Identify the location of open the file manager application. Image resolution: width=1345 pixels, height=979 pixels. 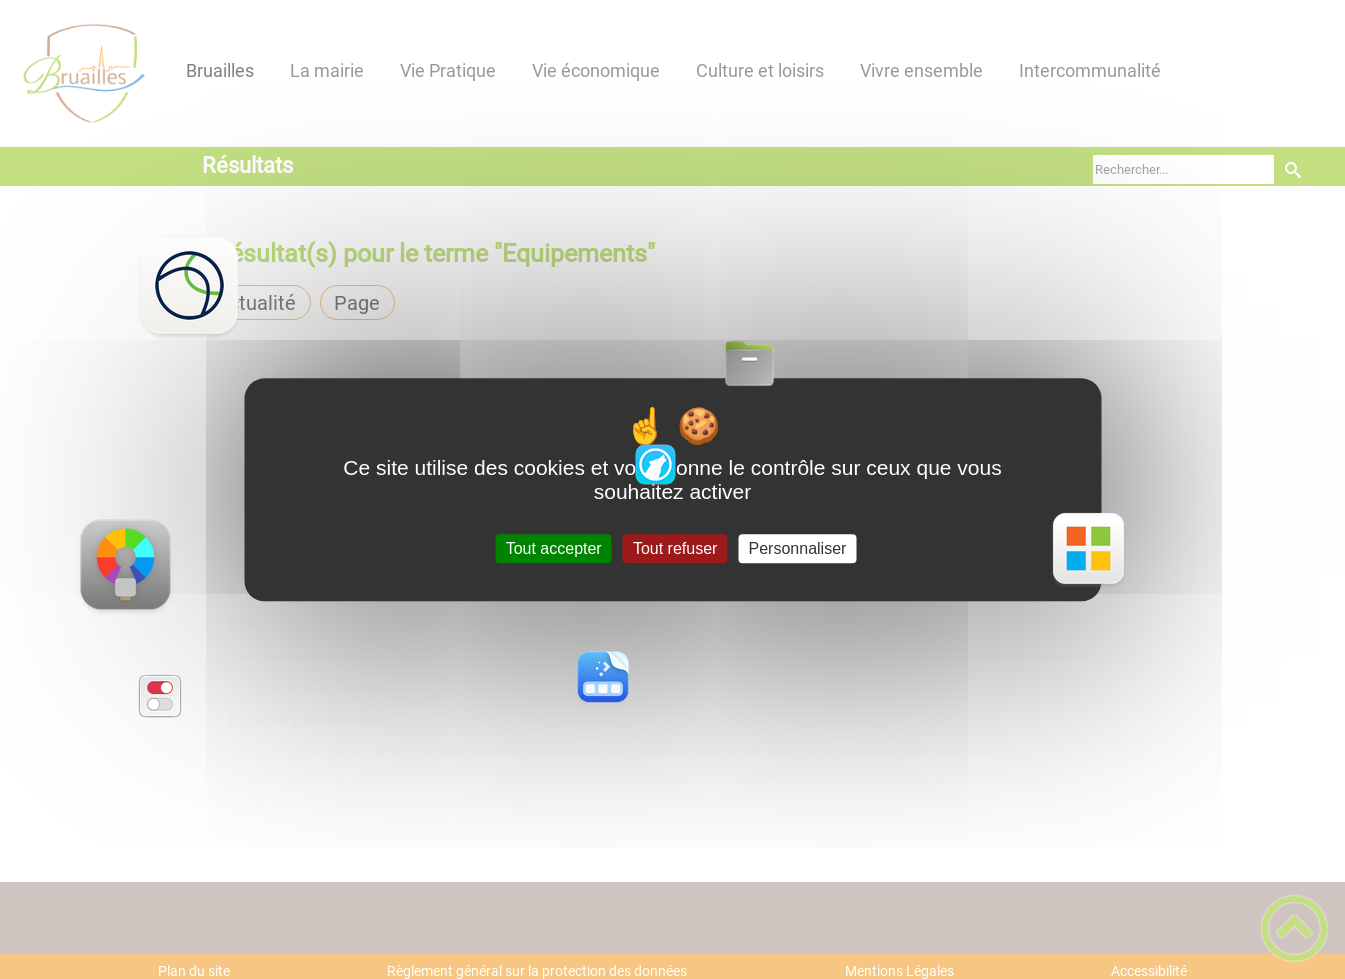
(749, 363).